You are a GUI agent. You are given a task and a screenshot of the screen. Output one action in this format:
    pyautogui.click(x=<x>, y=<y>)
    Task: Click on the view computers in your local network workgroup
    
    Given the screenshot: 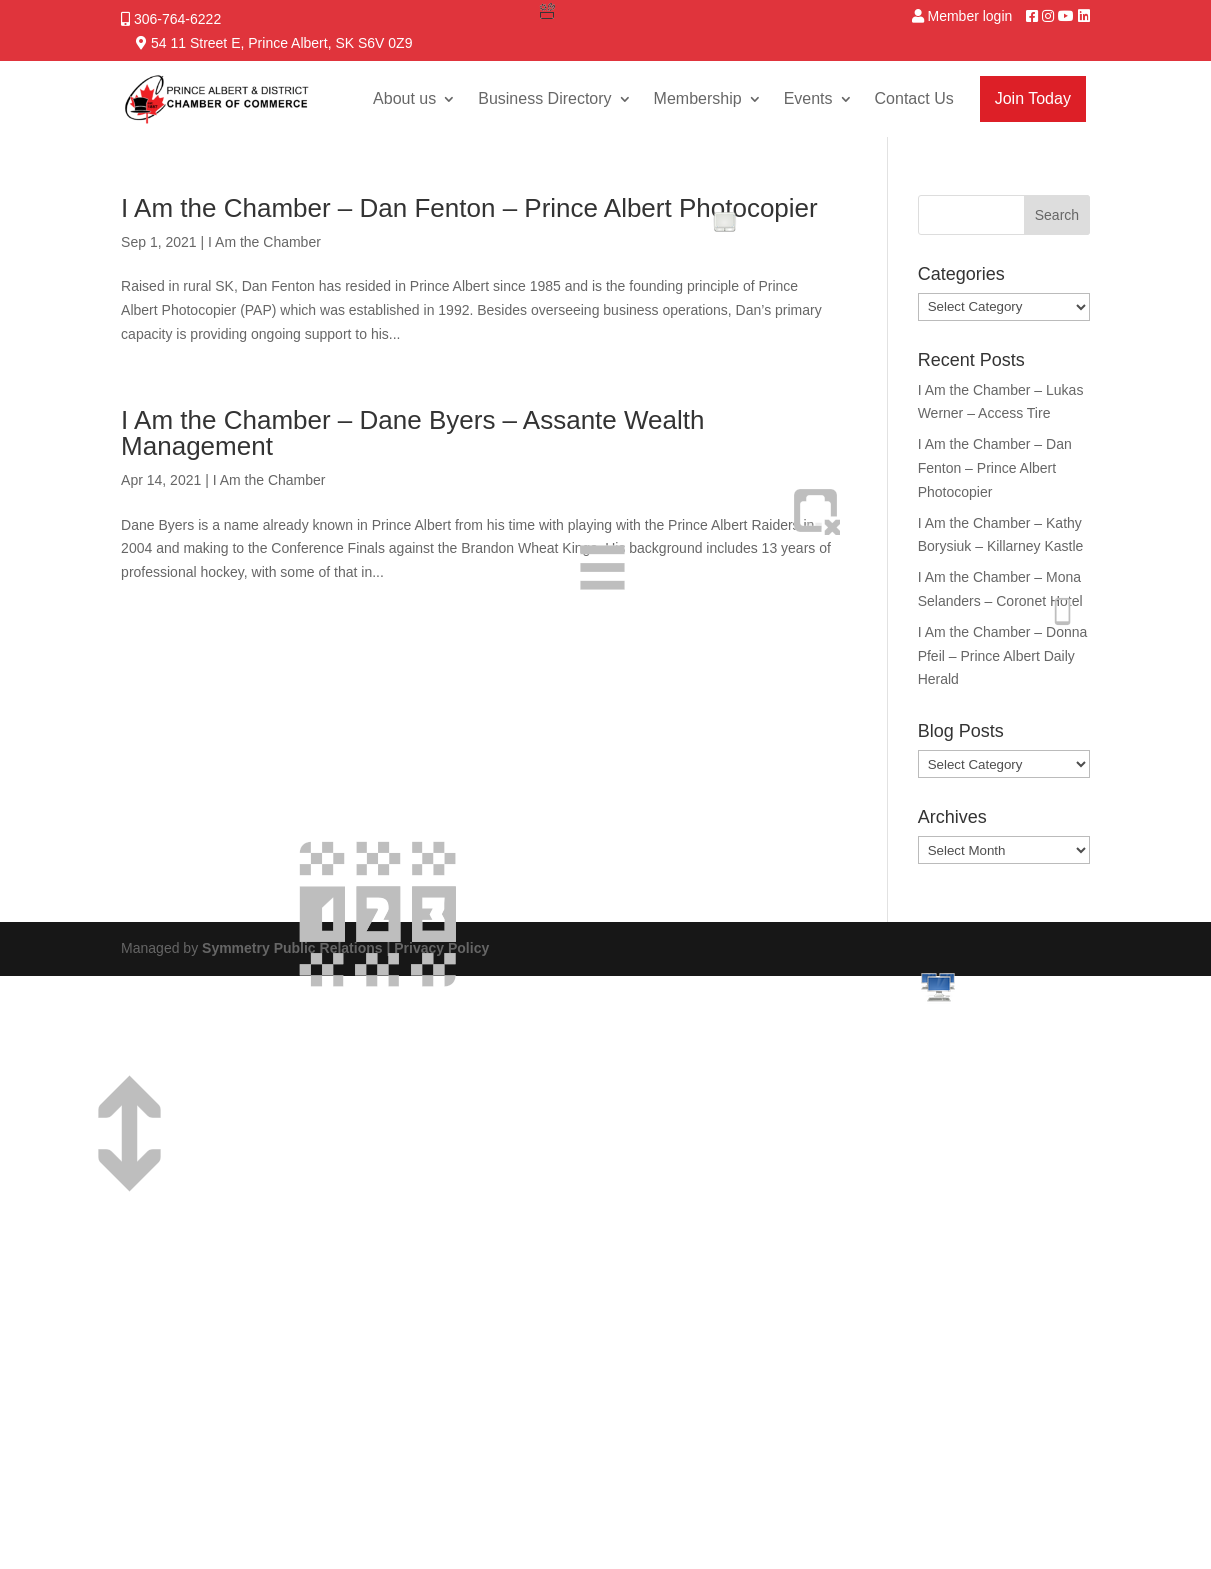 What is the action you would take?
    pyautogui.click(x=938, y=987)
    